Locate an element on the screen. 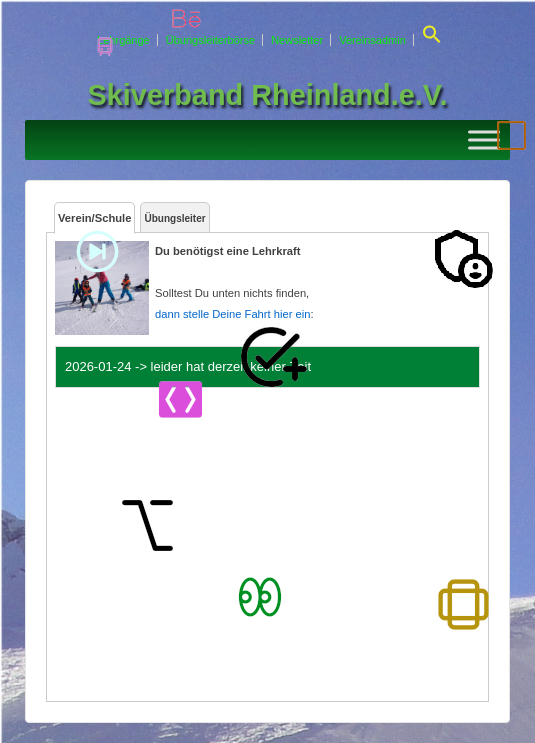  indicates someone is viewing or watching is located at coordinates (260, 597).